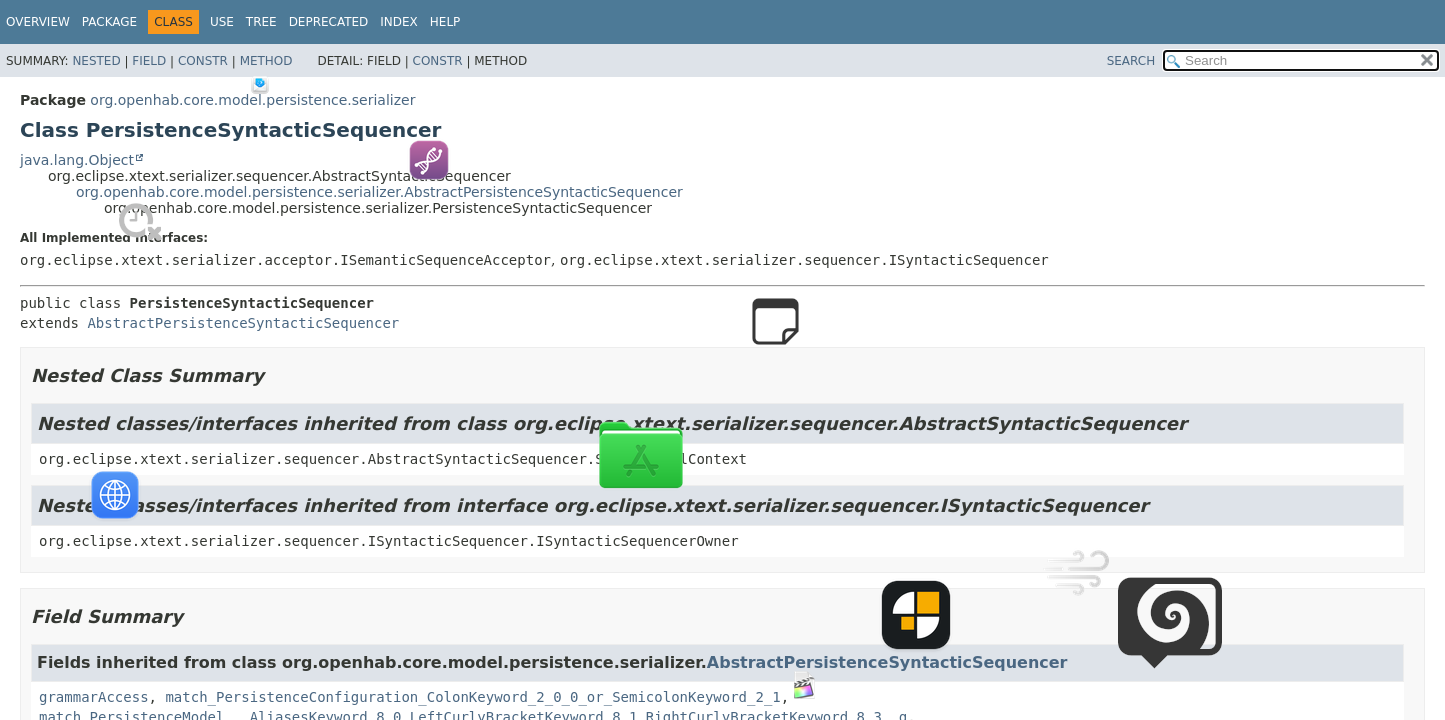 Image resolution: width=1445 pixels, height=720 pixels. Describe the element at coordinates (429, 160) in the screenshot. I see `open science and education applications` at that location.